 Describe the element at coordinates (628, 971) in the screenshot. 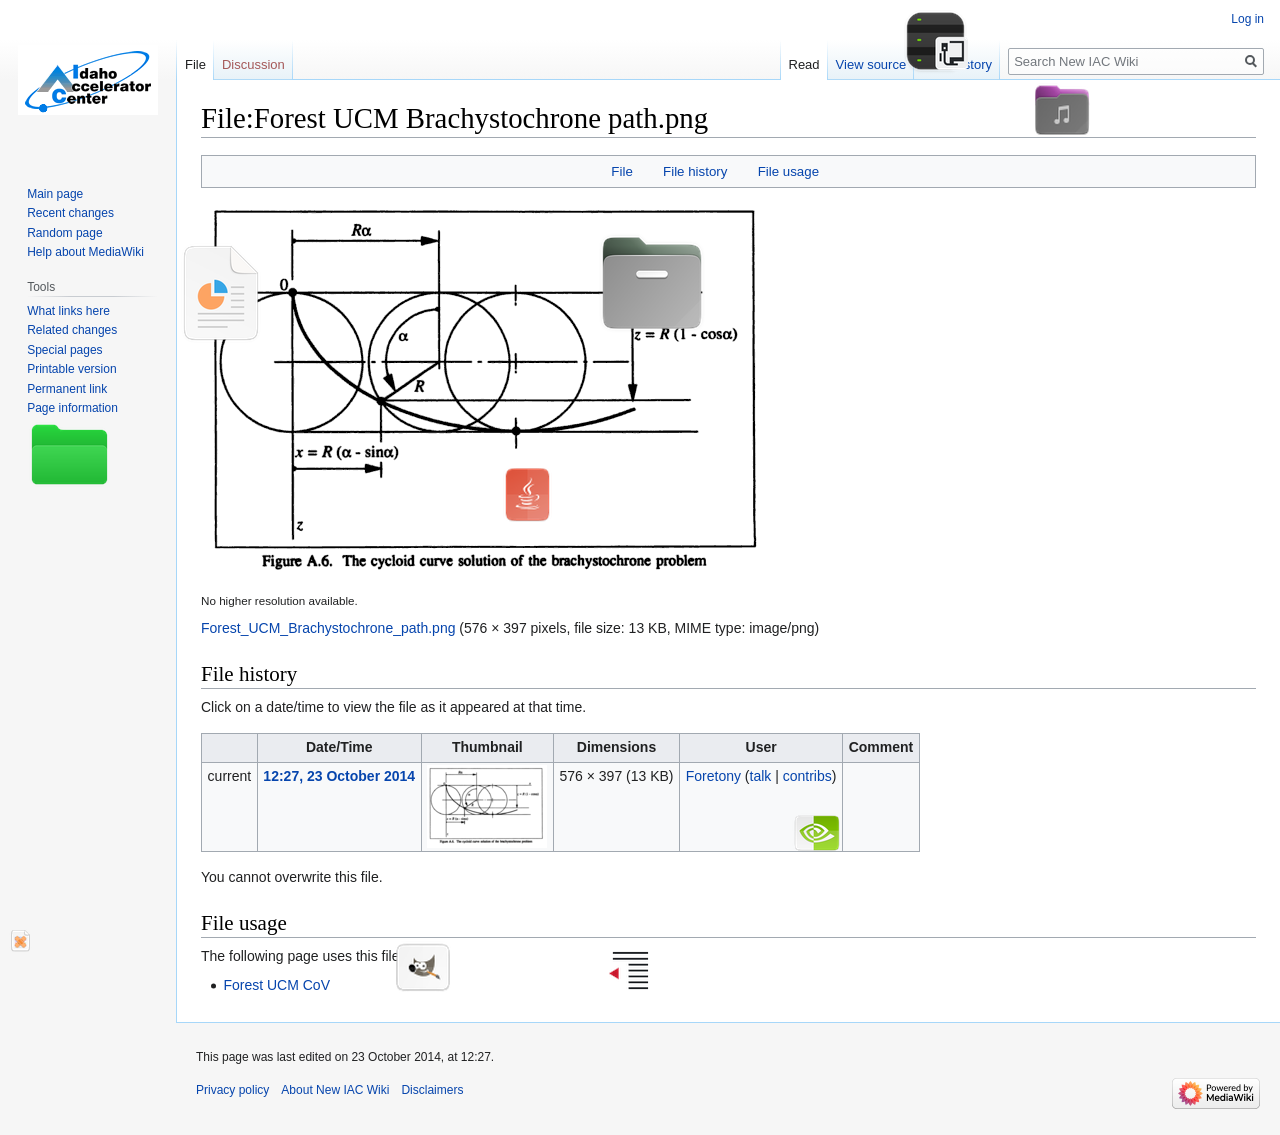

I see `decrease text indentation` at that location.